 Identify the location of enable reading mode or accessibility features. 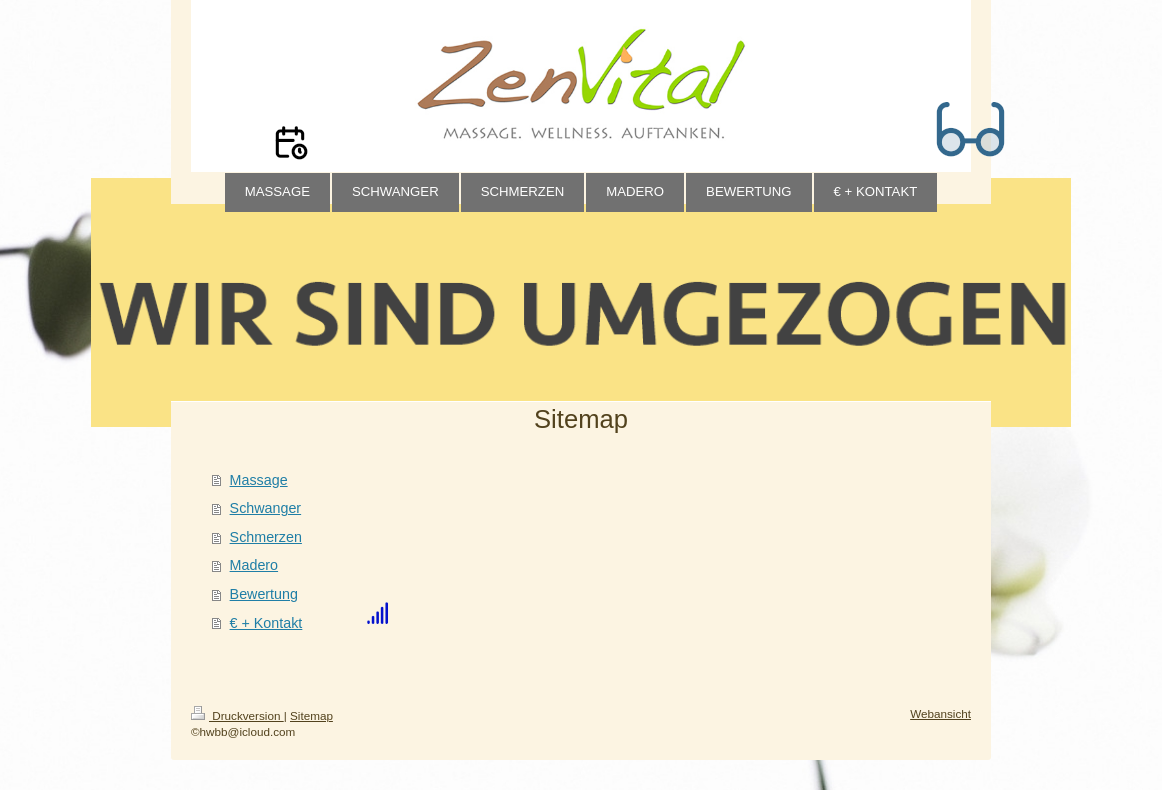
(970, 130).